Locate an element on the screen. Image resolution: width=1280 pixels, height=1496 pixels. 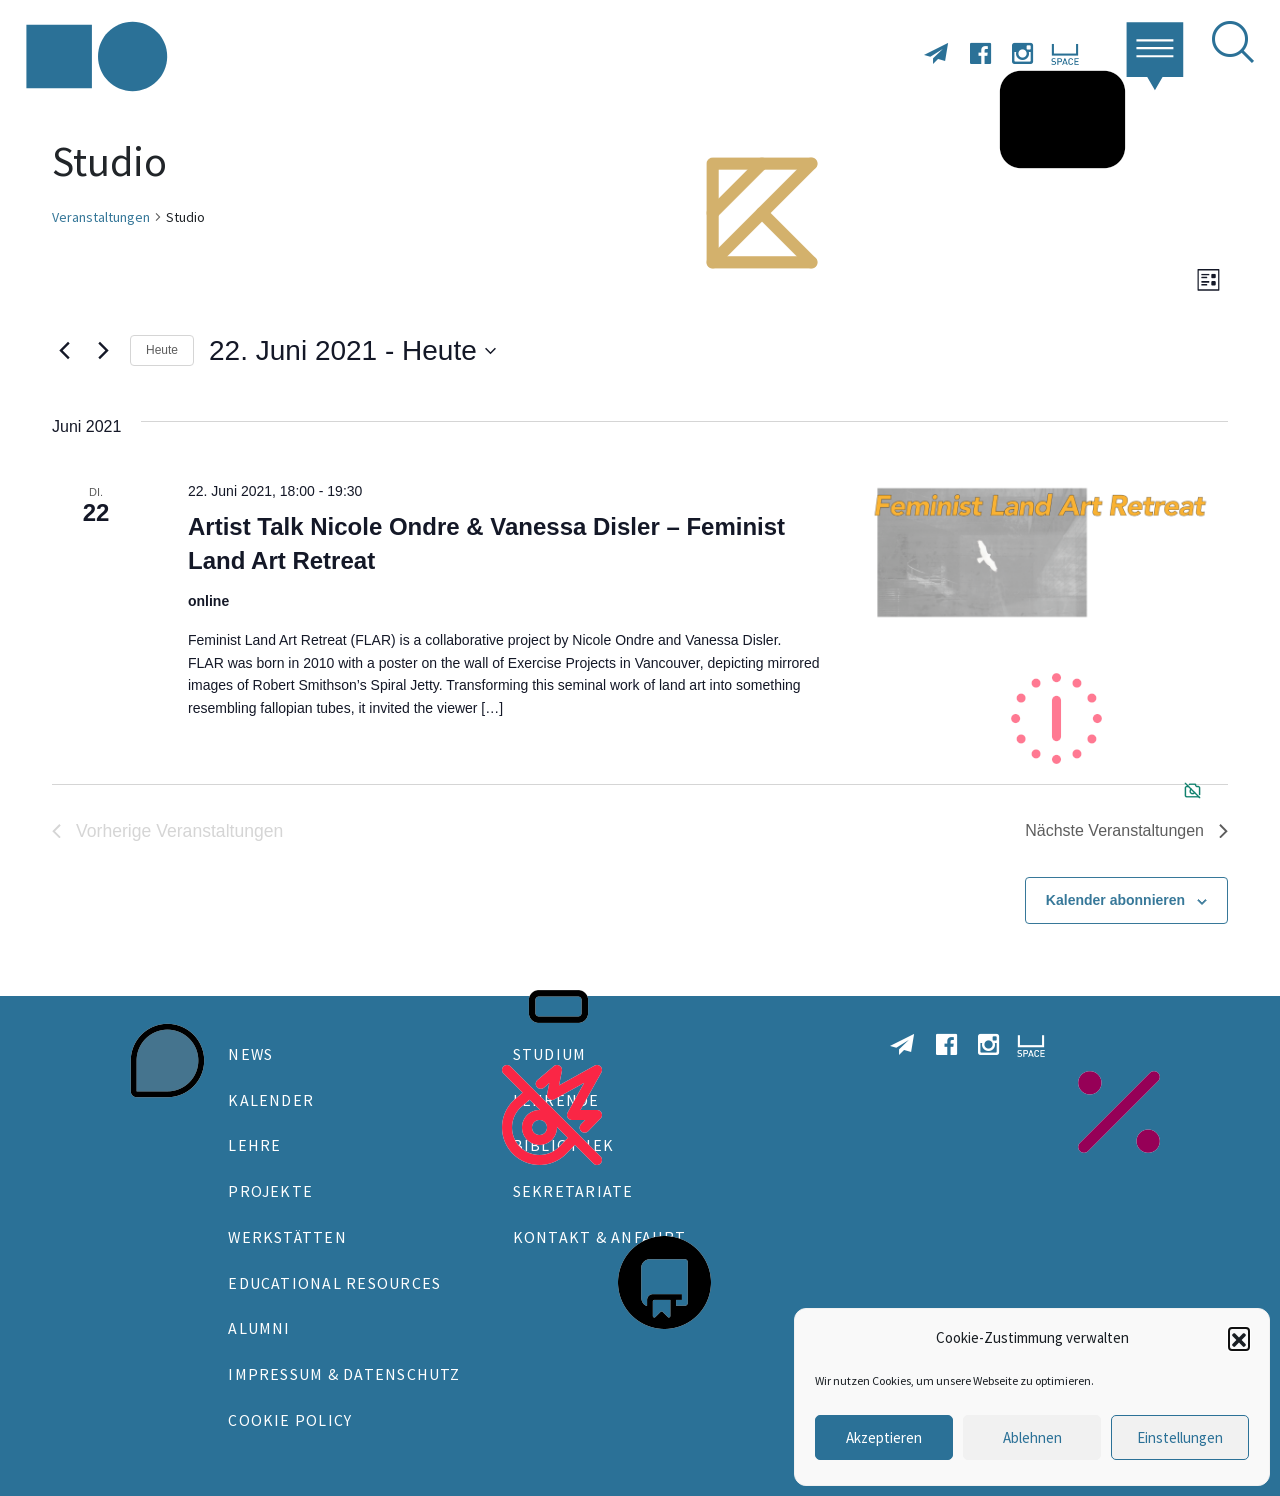
view additional information or details is located at coordinates (1056, 718).